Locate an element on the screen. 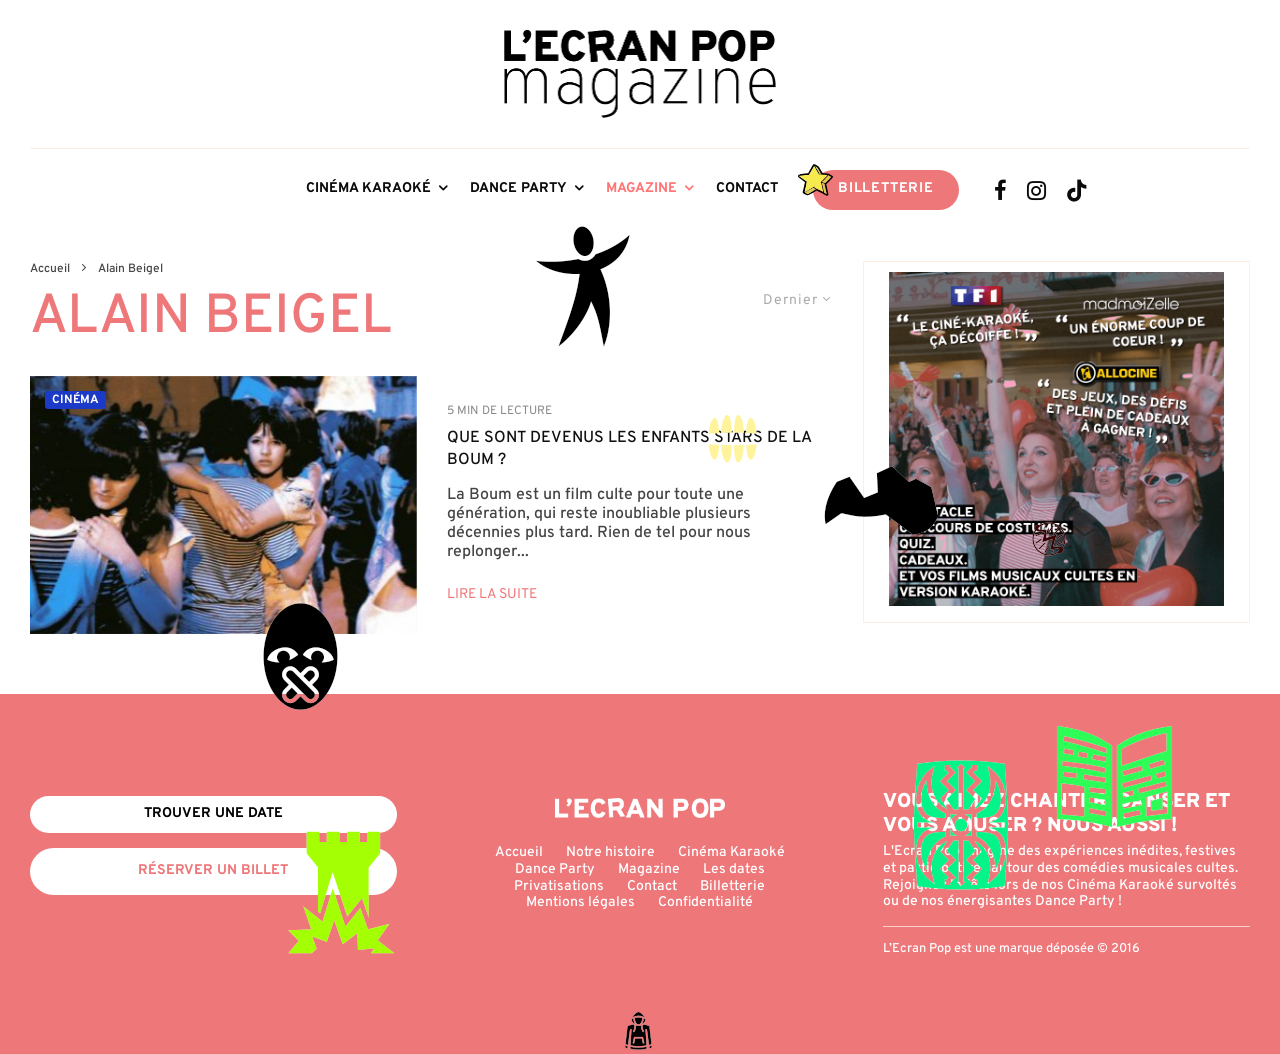  demolish or destroy a building is located at coordinates (341, 892).